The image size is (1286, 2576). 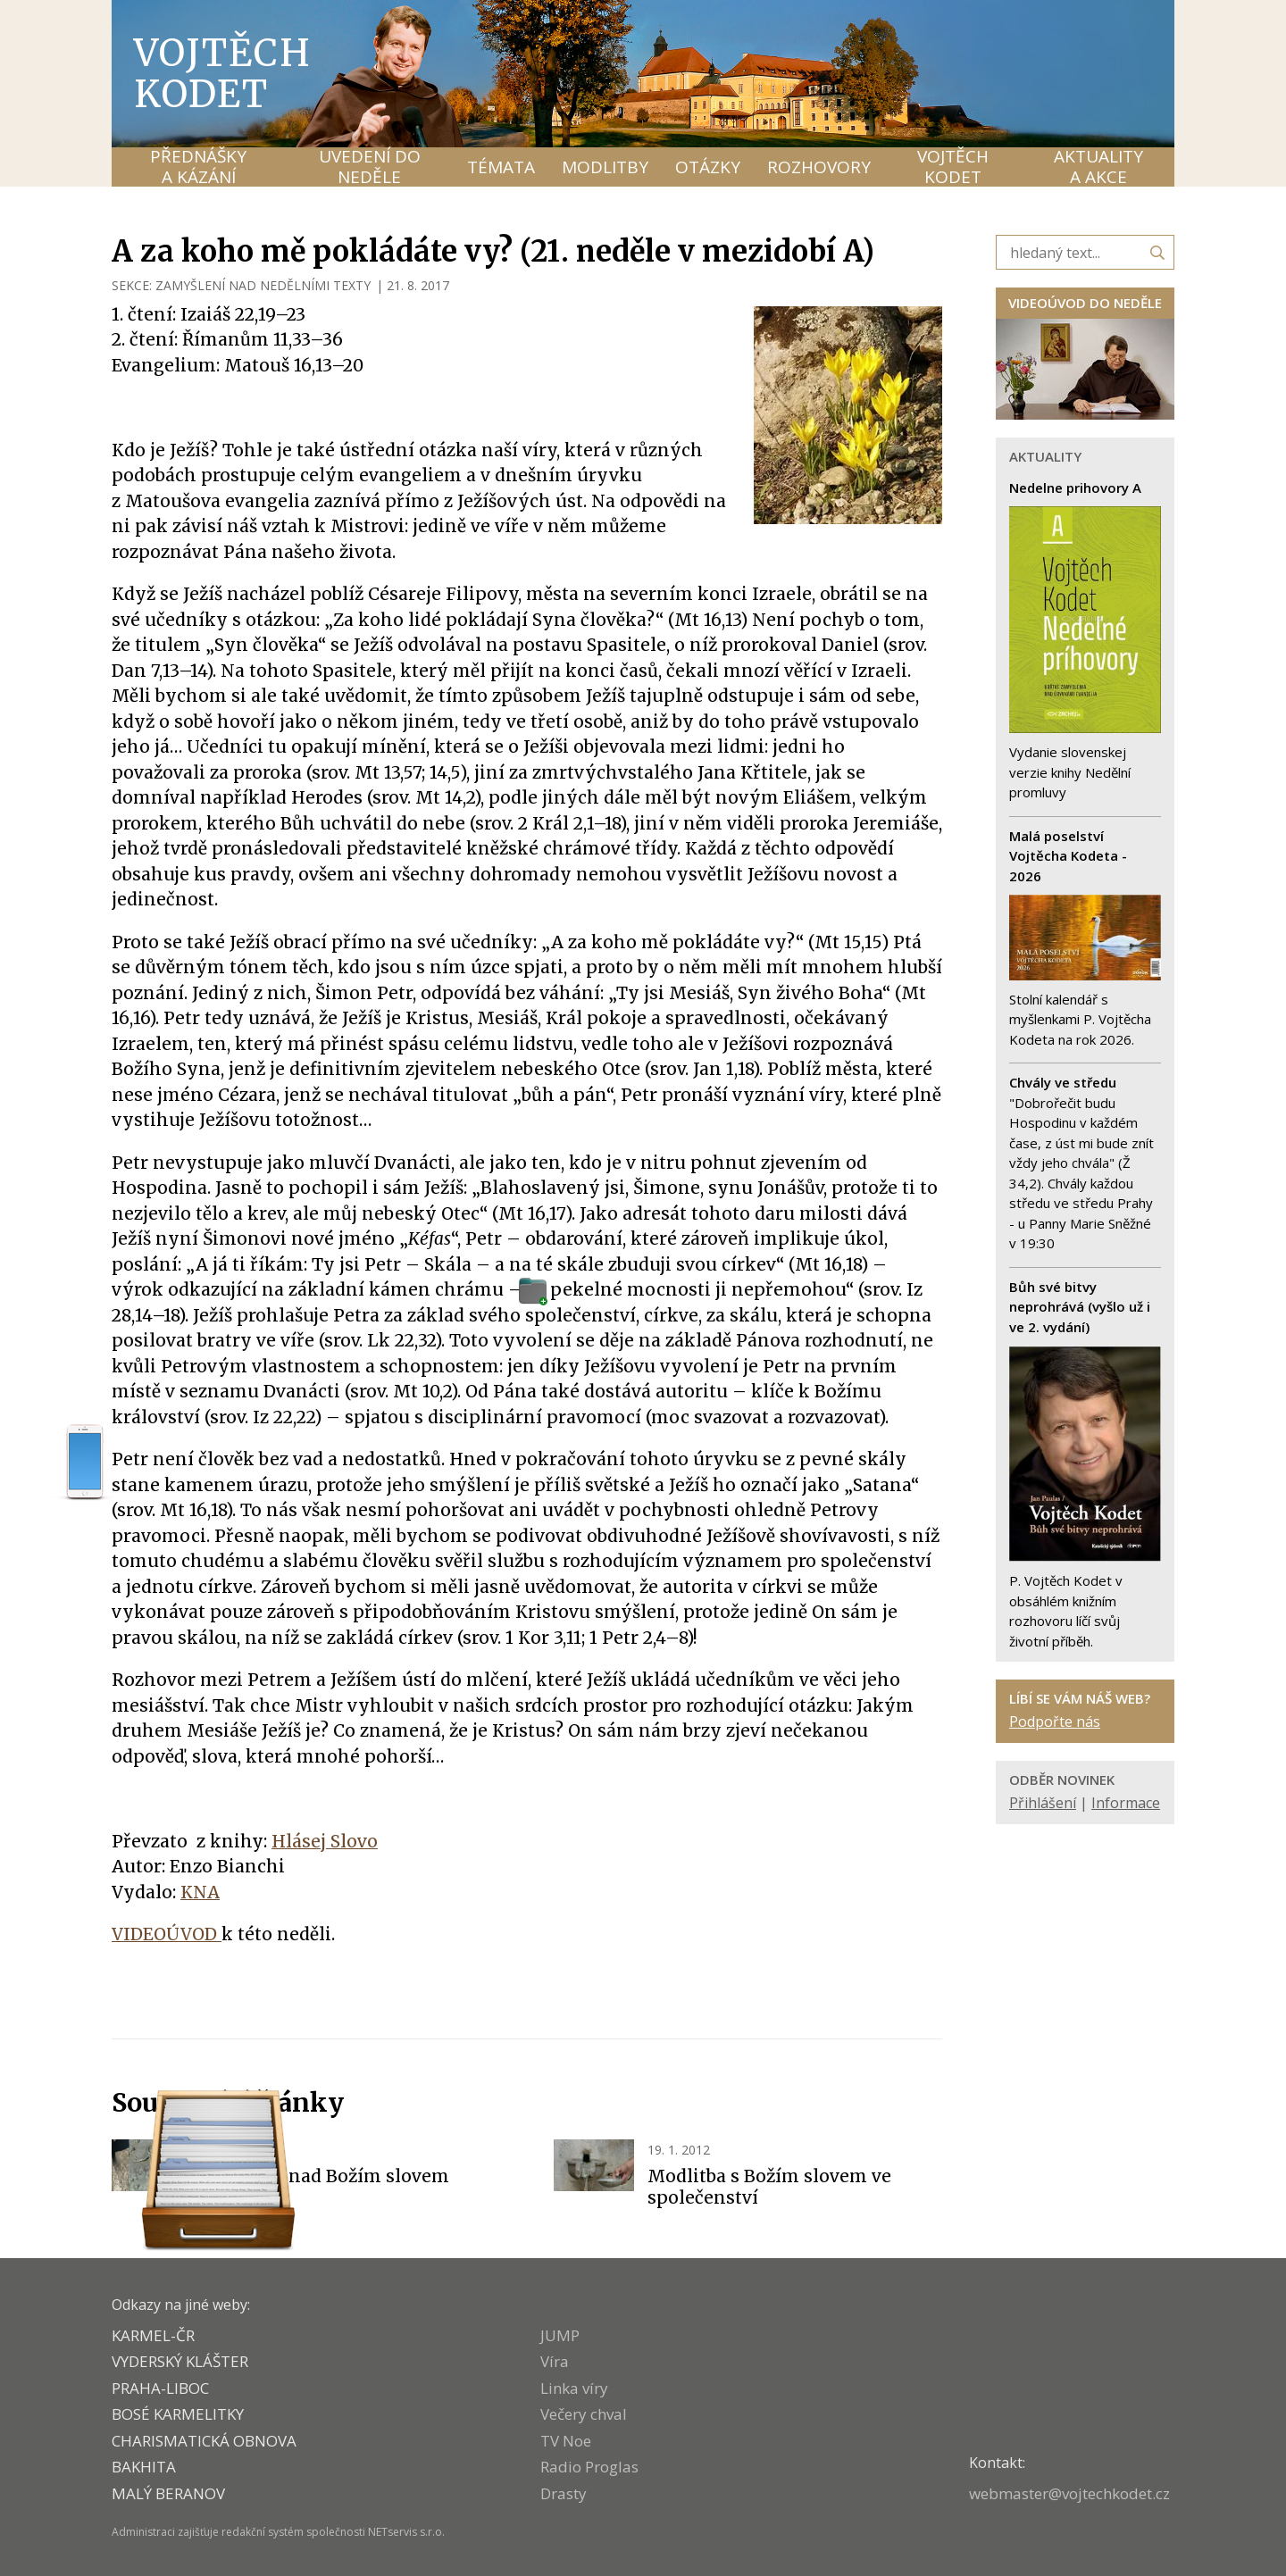 What do you see at coordinates (85, 1463) in the screenshot?
I see `manage connected iPhone device` at bounding box center [85, 1463].